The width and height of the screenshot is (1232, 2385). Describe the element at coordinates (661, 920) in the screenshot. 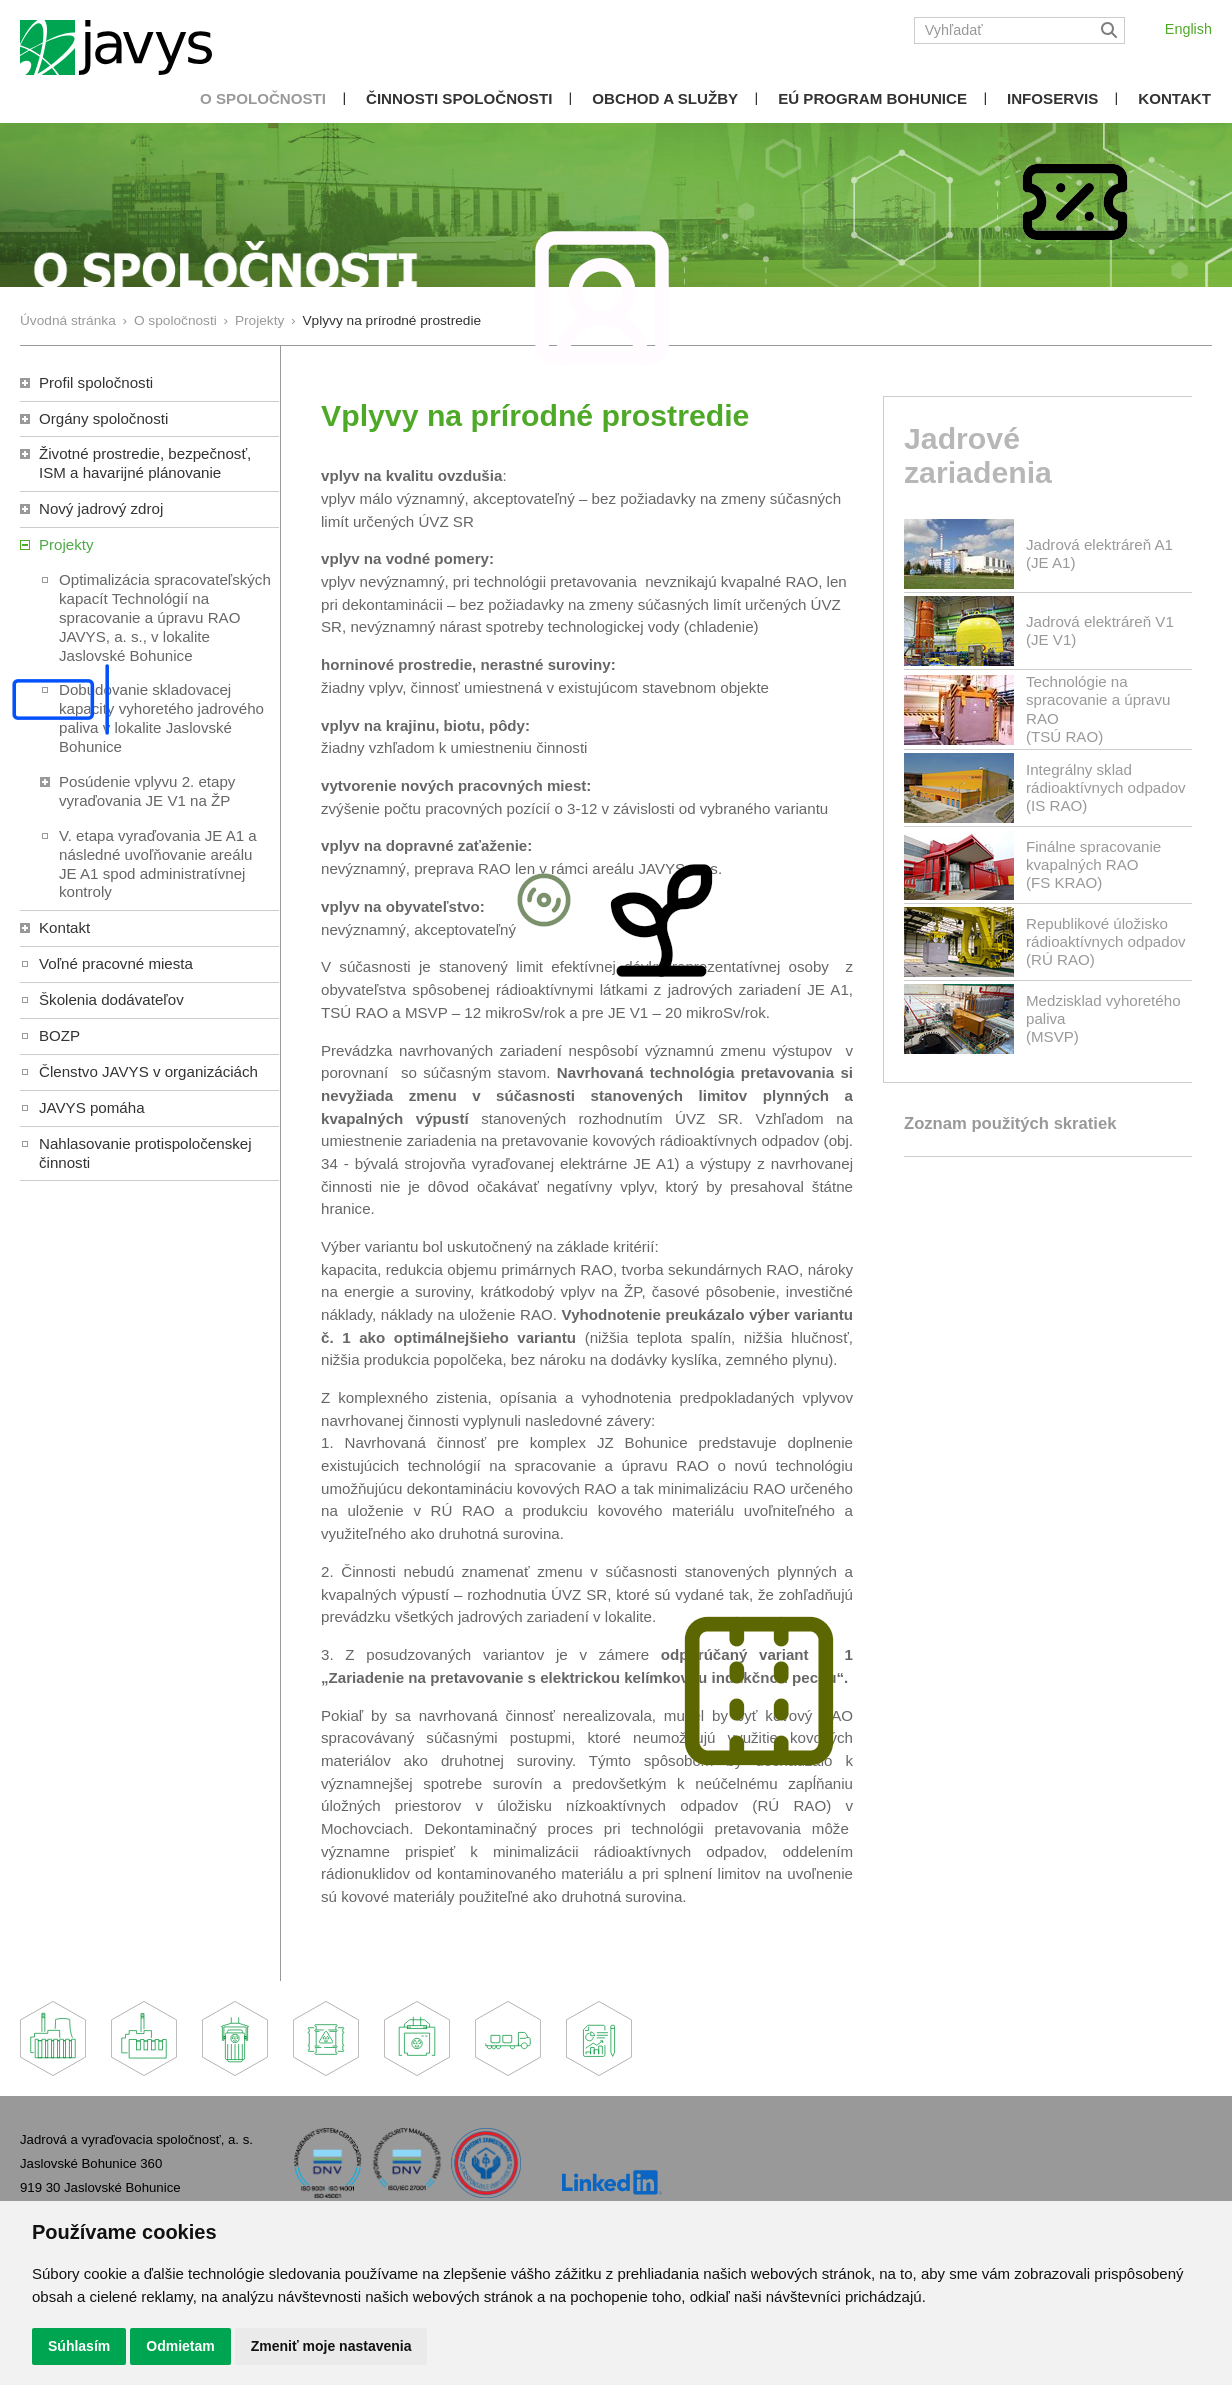

I see `indicates growth or progress` at that location.